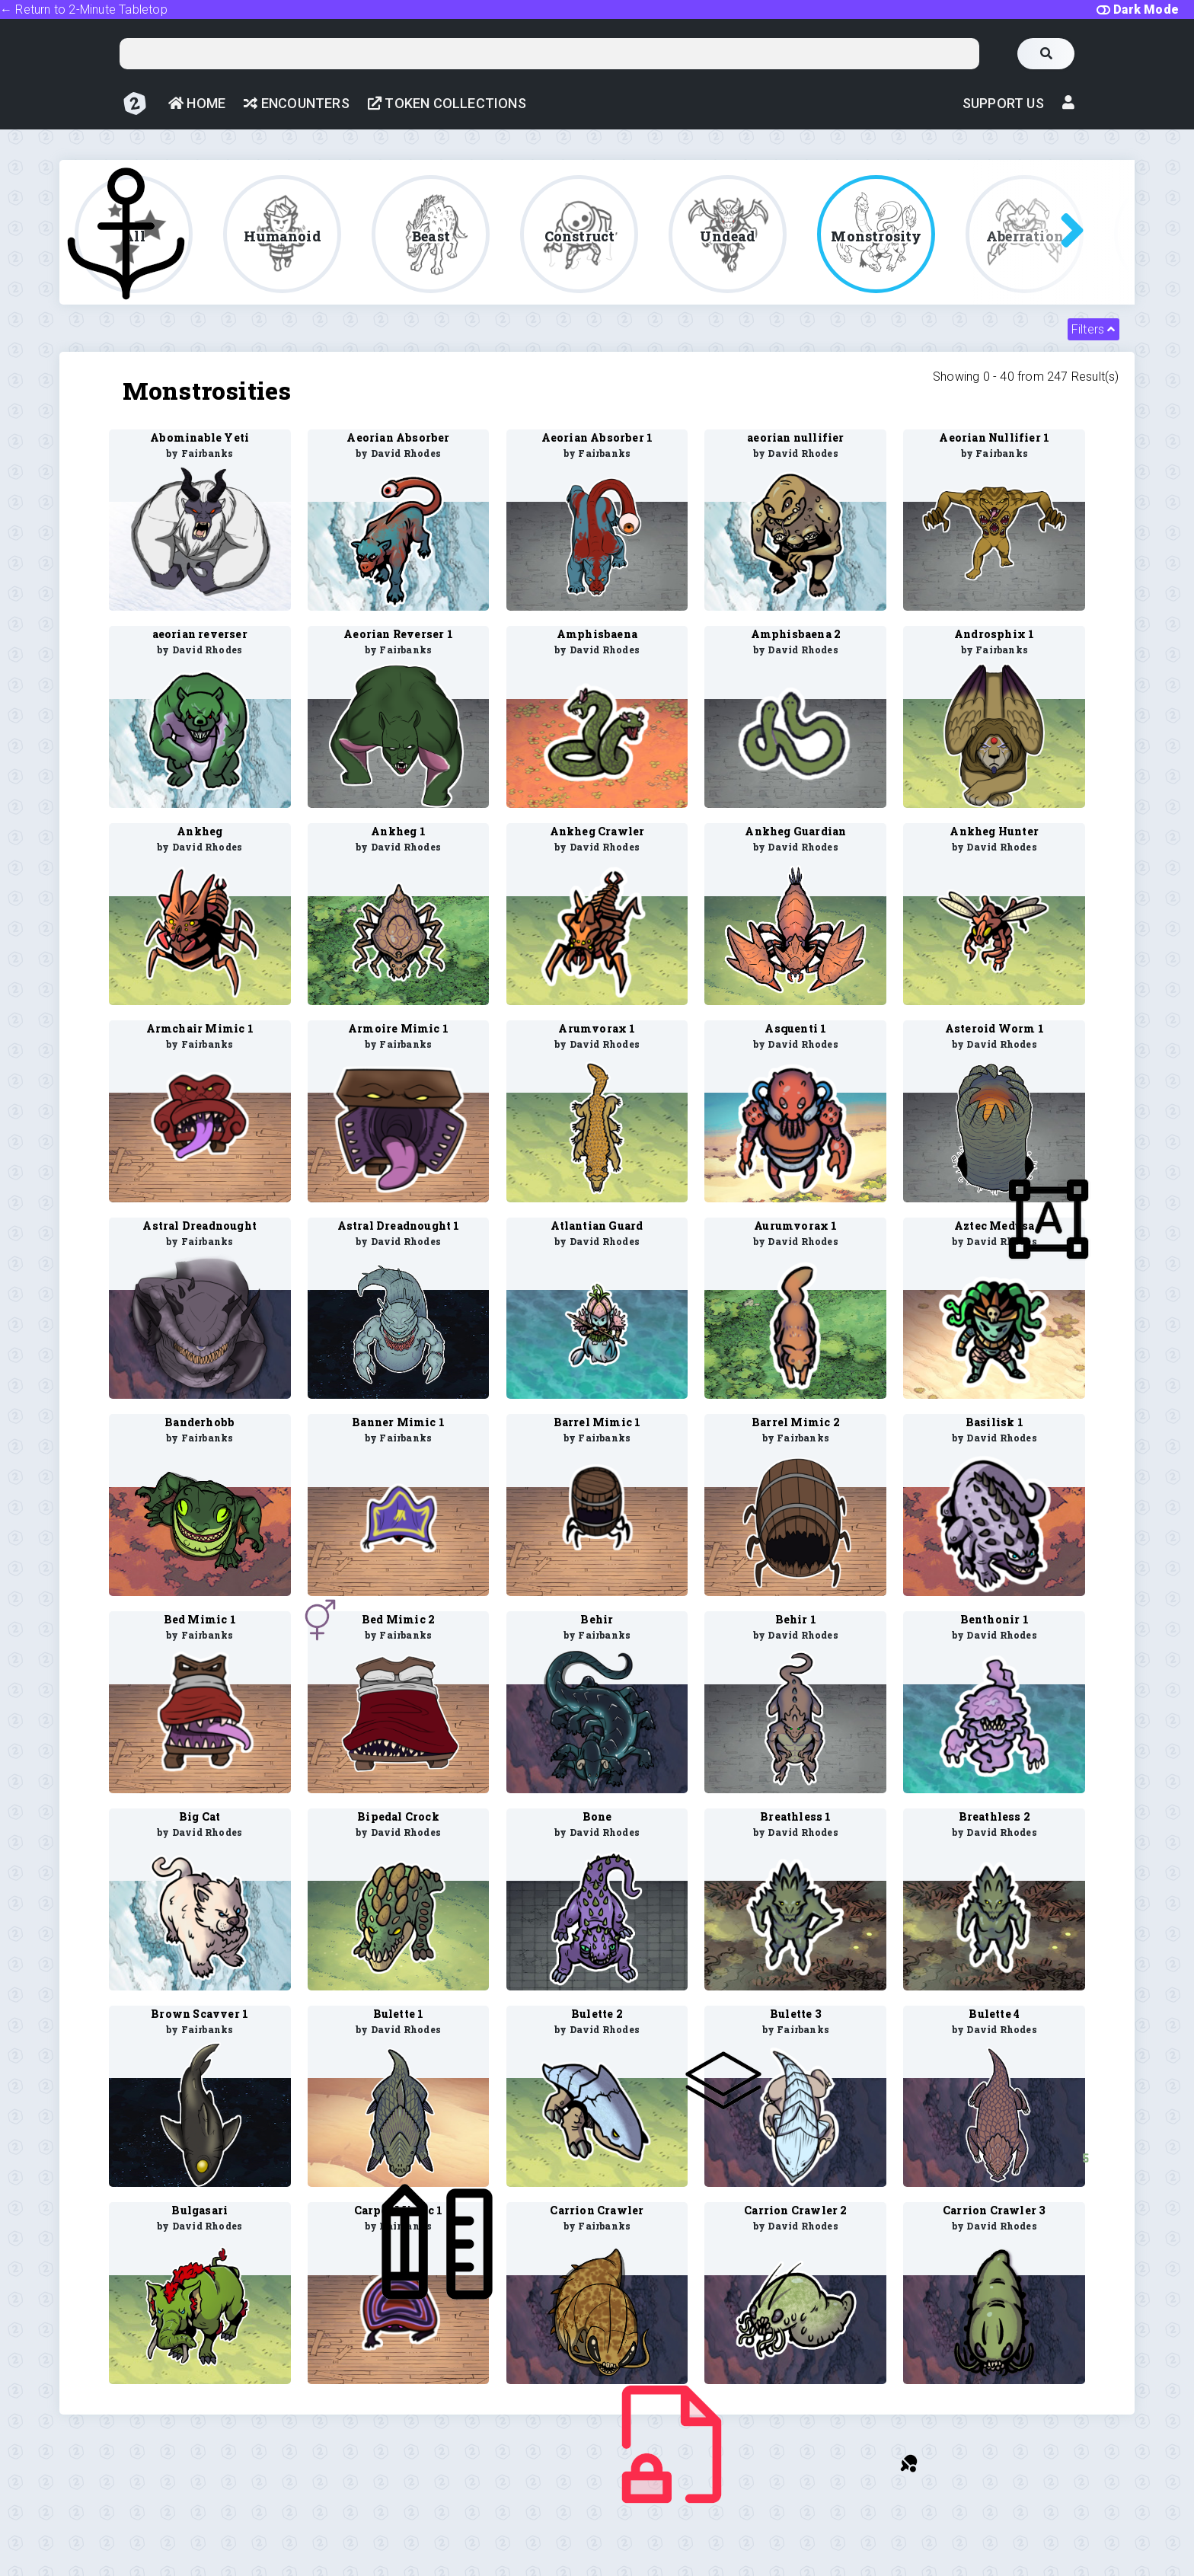  What do you see at coordinates (672, 2444) in the screenshot?
I see `a locked or encrypted file` at bounding box center [672, 2444].